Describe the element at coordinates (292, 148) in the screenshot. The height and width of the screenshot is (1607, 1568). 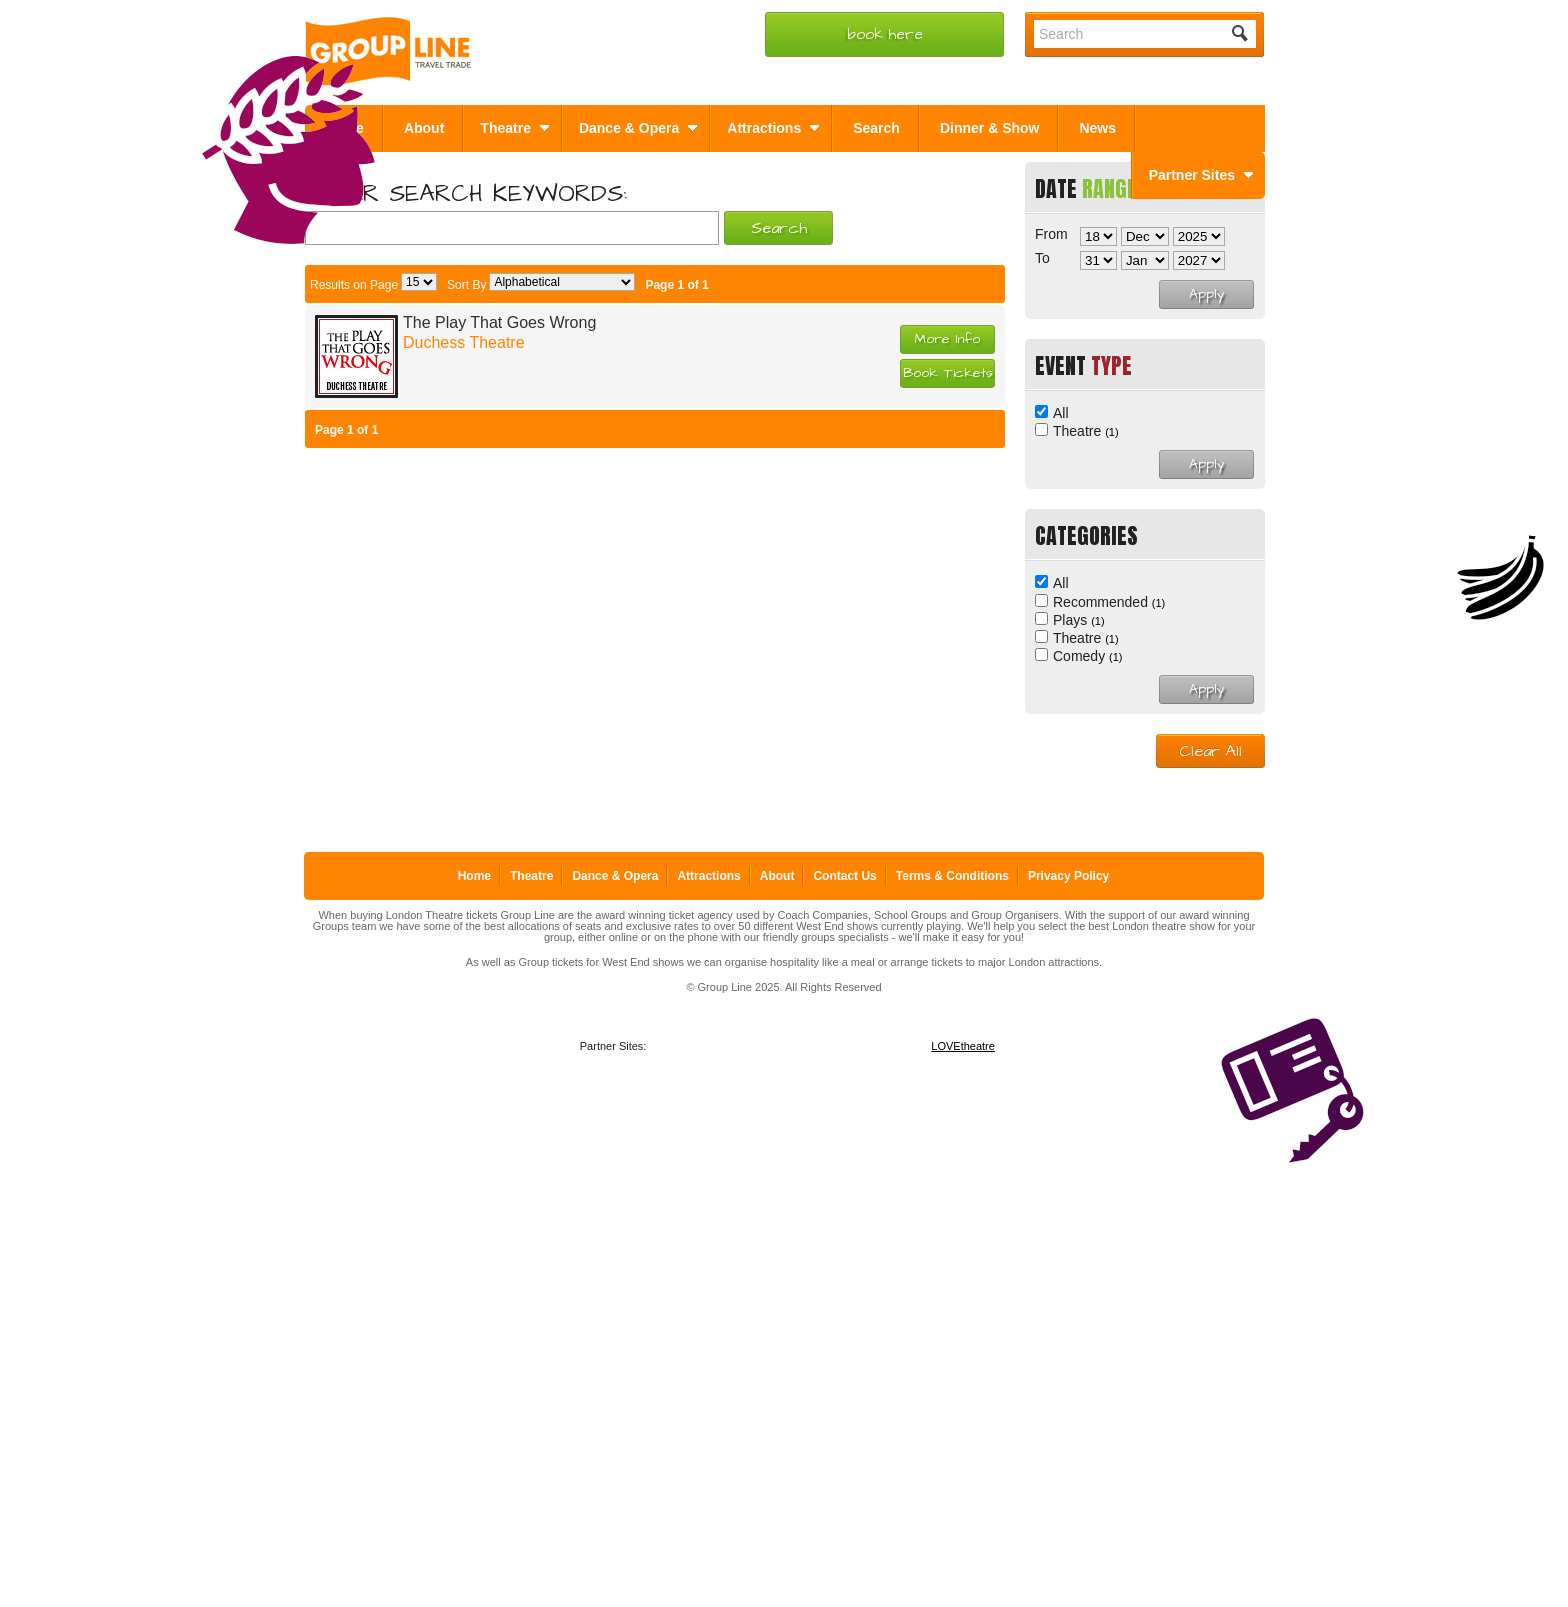
I see `represents a roman empire or ancient history themed game` at that location.